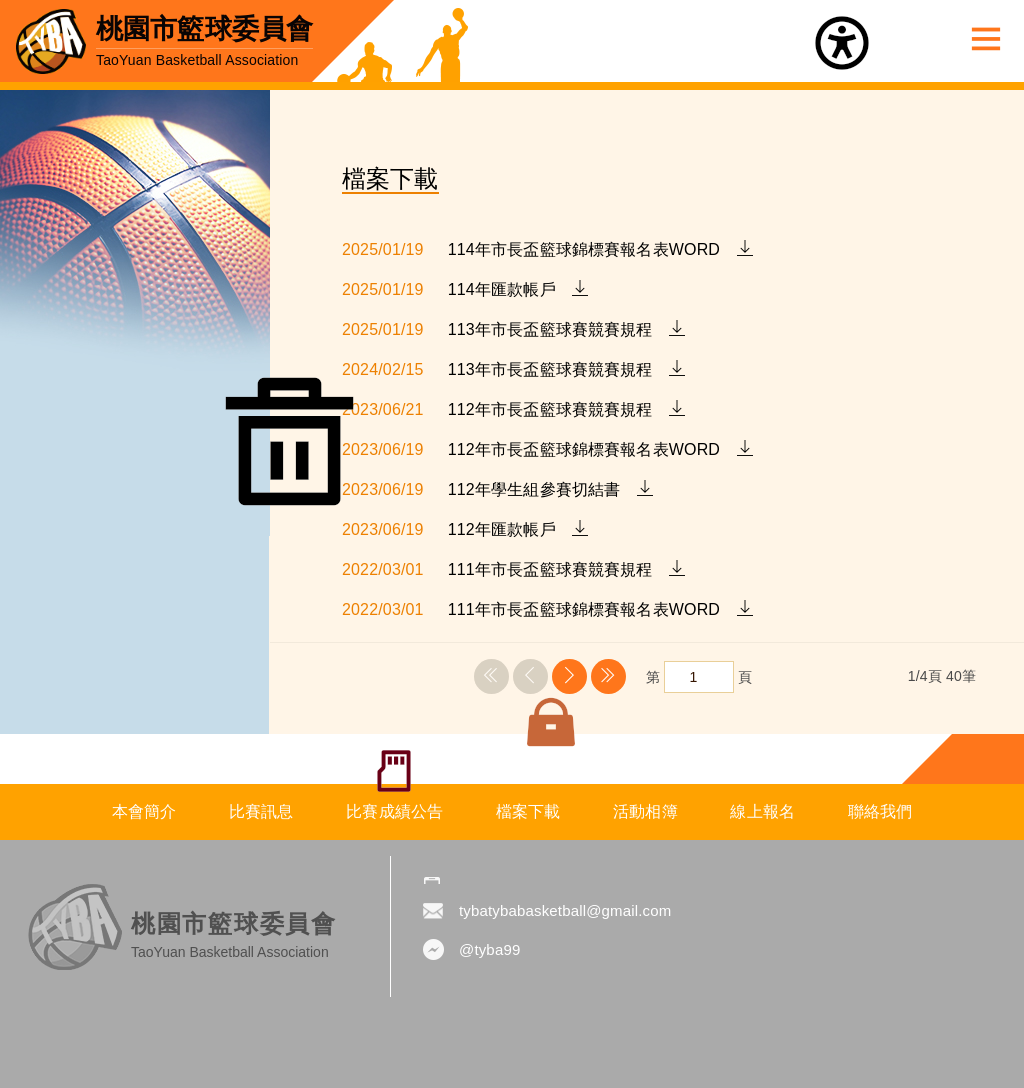  What do you see at coordinates (394, 771) in the screenshot?
I see `access mini sd card storage` at bounding box center [394, 771].